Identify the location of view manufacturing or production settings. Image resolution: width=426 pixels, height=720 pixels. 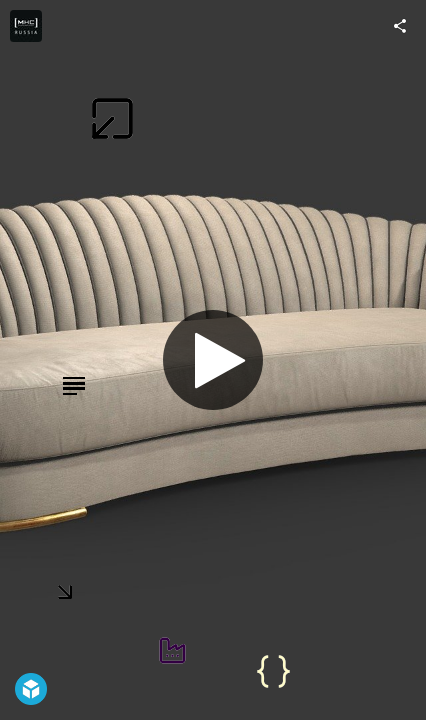
(172, 650).